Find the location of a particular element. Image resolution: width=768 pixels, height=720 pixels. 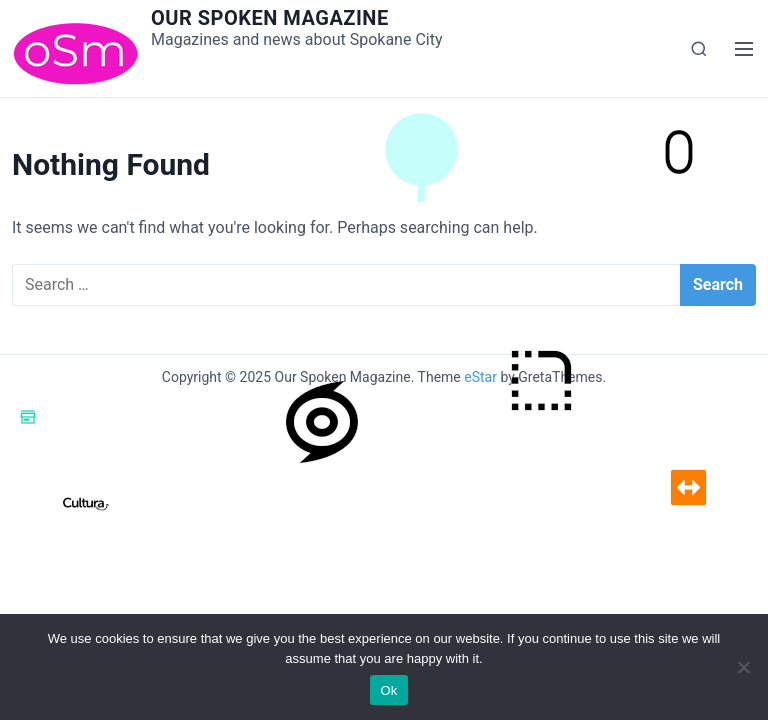

browse or open the store is located at coordinates (28, 417).